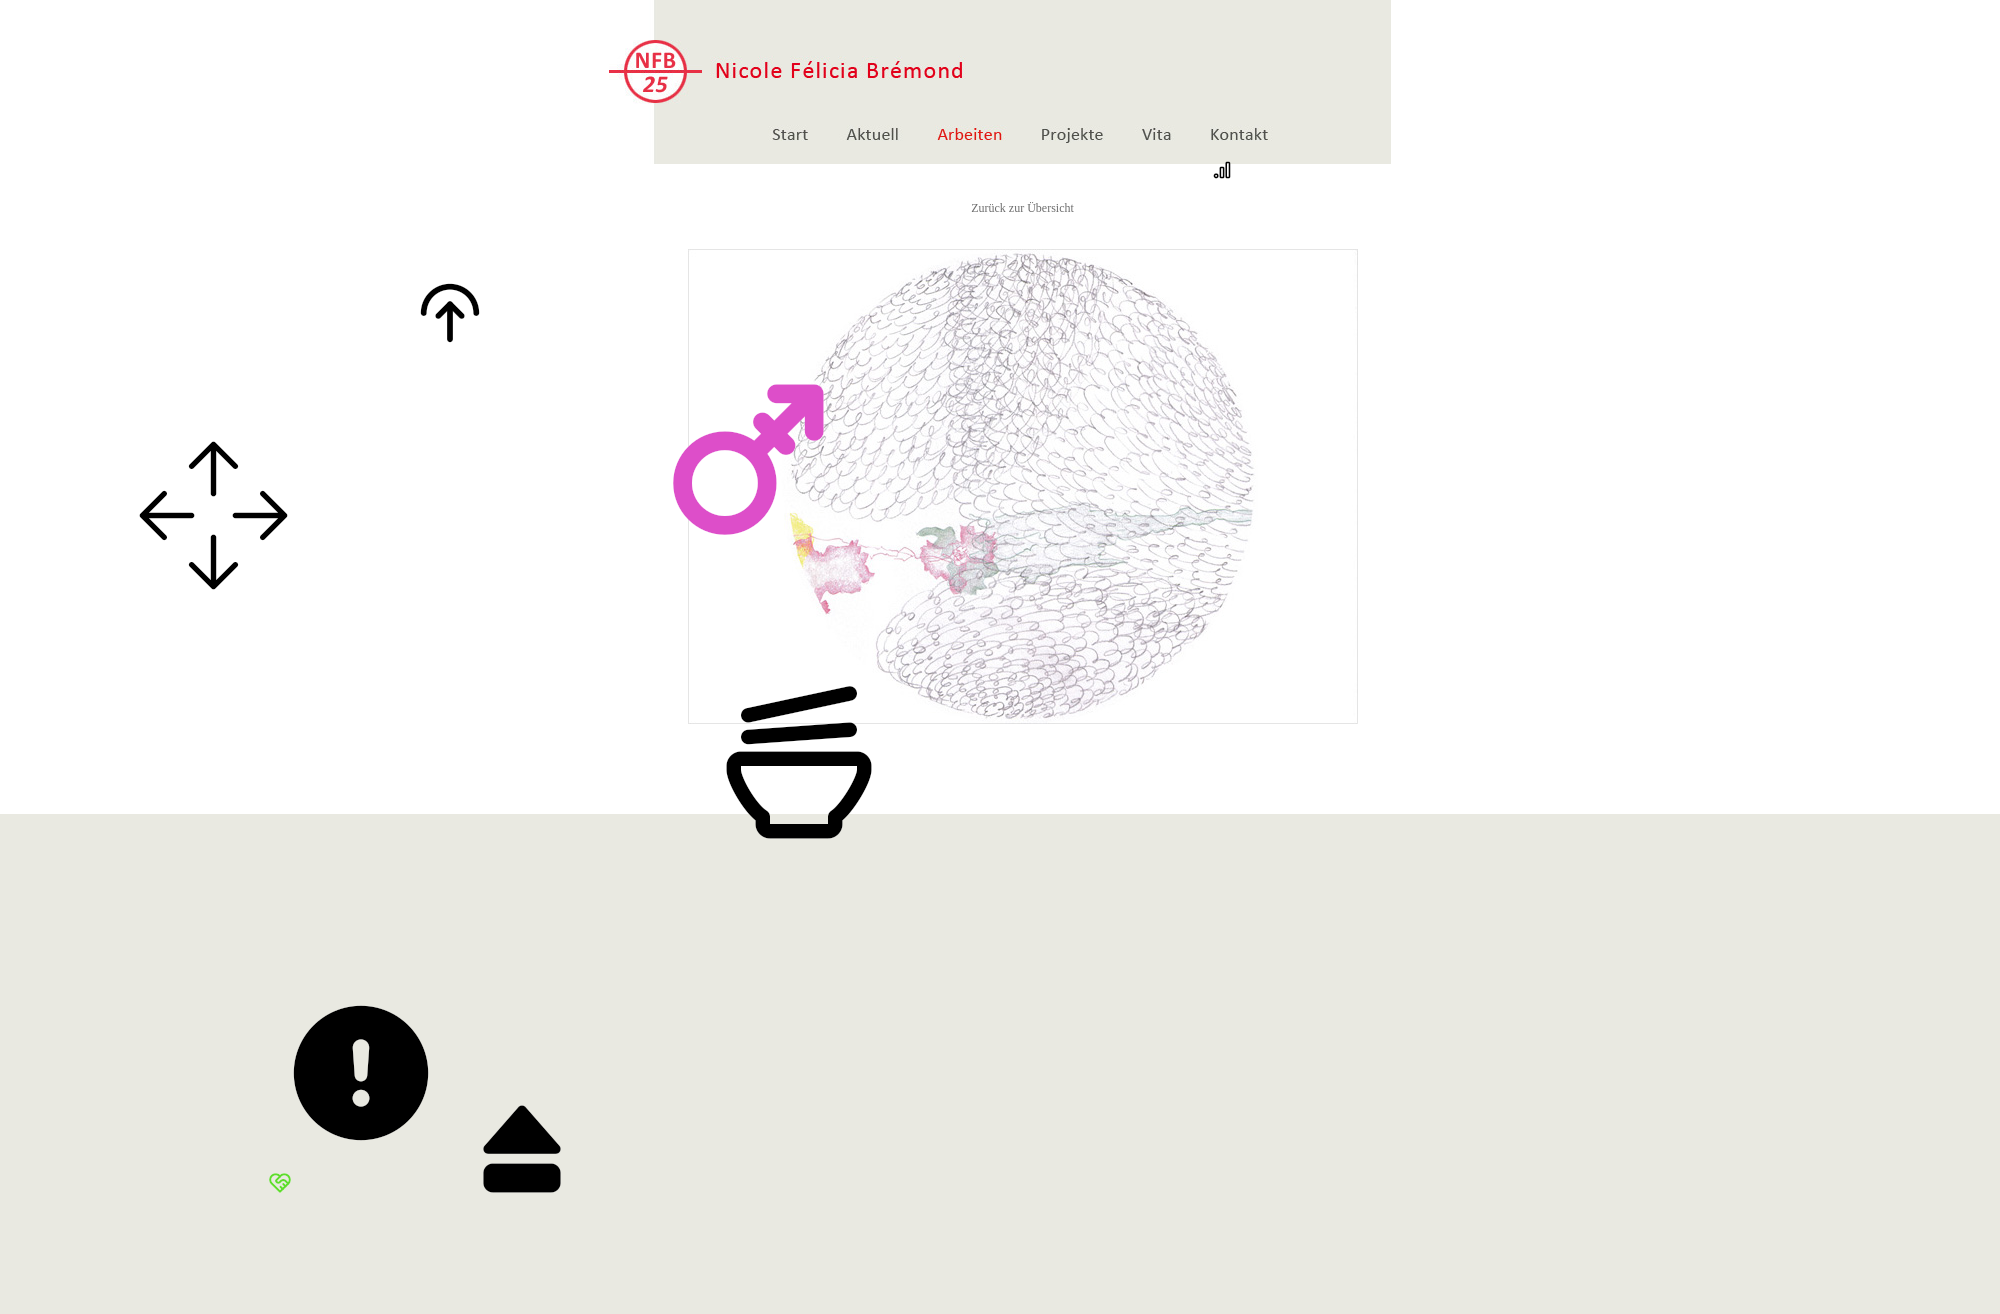 The width and height of the screenshot is (2000, 1314). I want to click on indicates a warning or alert requiring attention, so click(361, 1073).